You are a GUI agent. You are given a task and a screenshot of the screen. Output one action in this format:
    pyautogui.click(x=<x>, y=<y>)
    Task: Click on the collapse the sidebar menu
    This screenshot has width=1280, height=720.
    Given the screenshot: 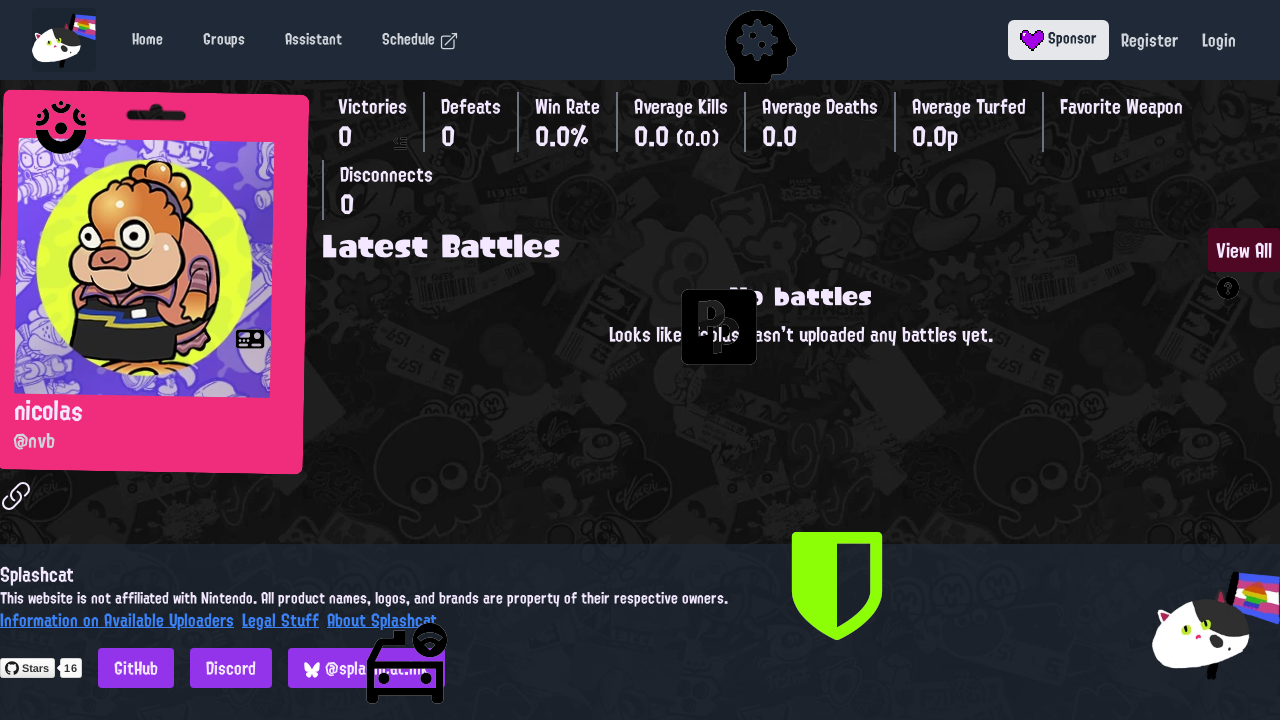 What is the action you would take?
    pyautogui.click(x=400, y=143)
    